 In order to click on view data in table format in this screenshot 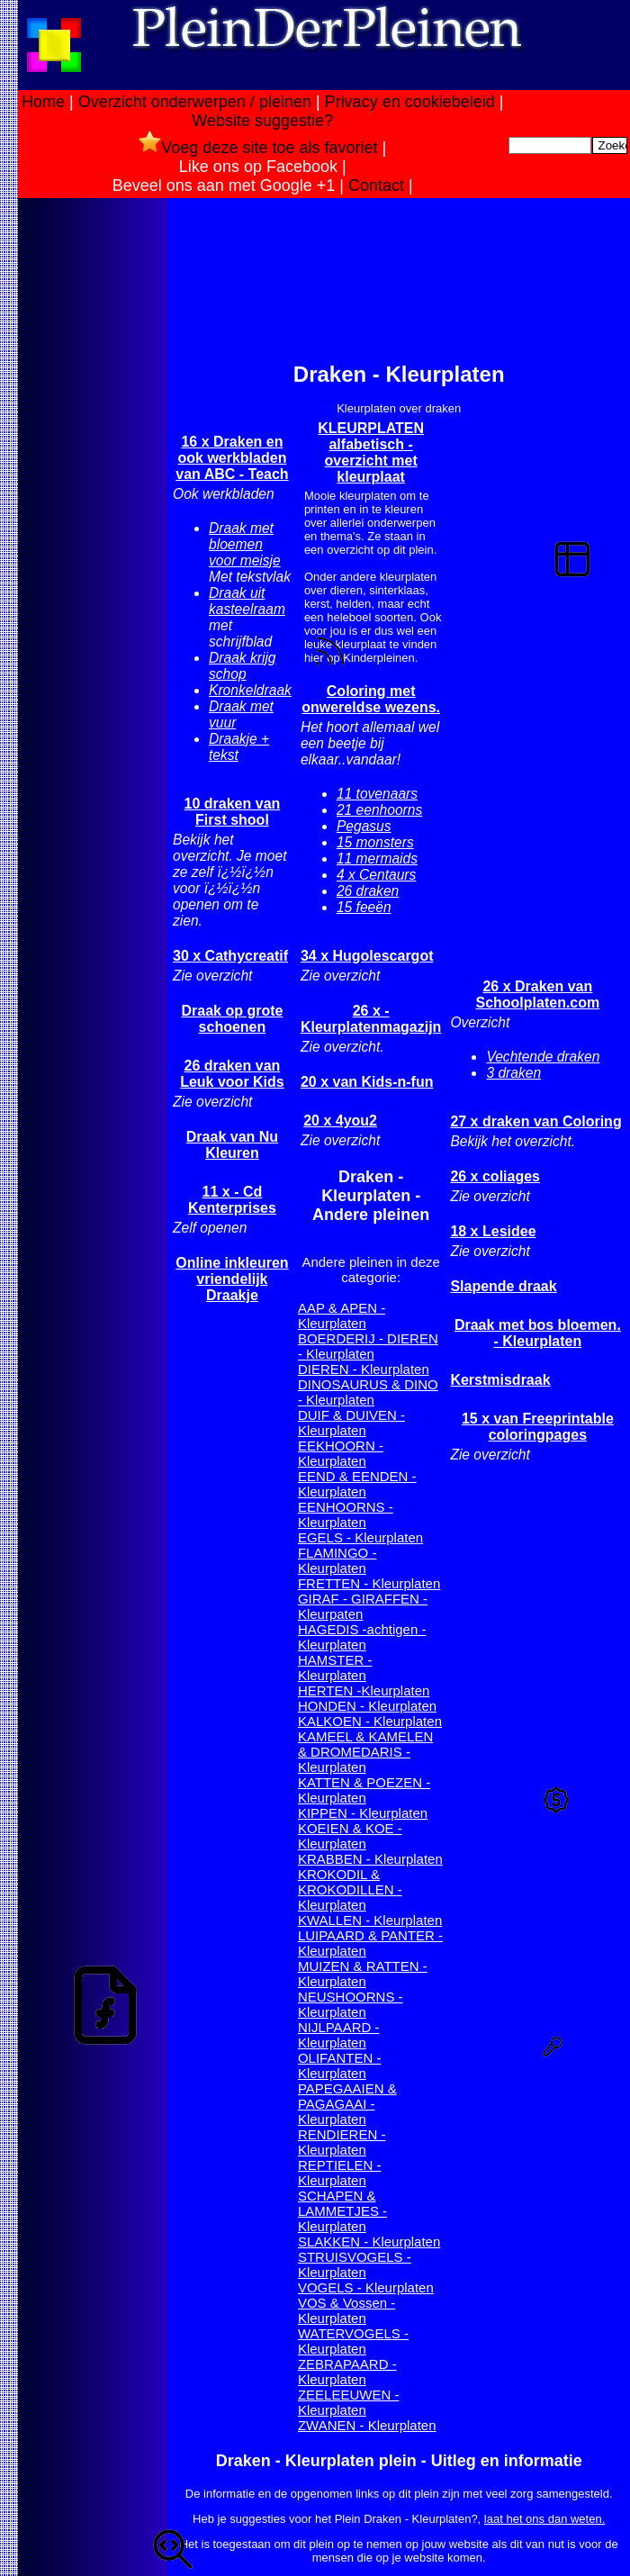, I will do `click(572, 559)`.